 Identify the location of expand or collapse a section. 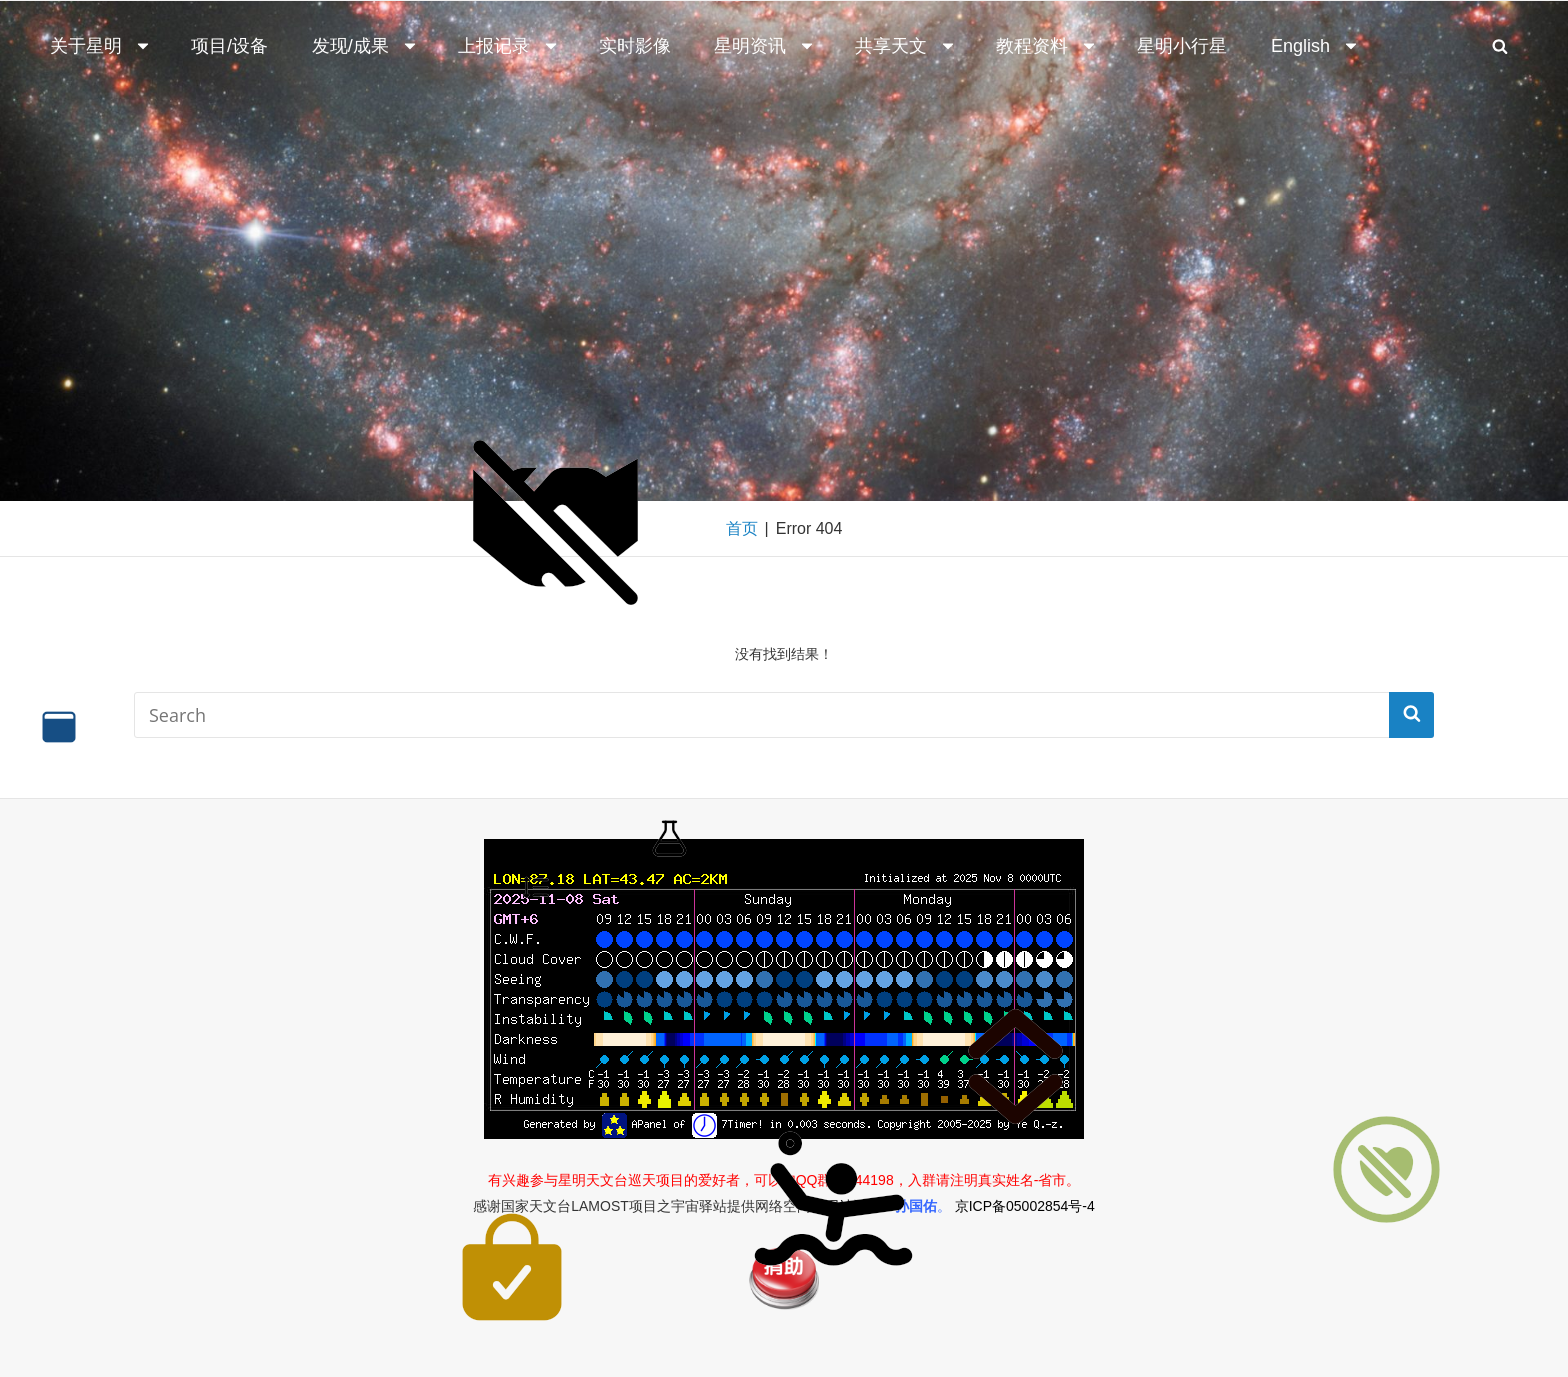
(1015, 1066).